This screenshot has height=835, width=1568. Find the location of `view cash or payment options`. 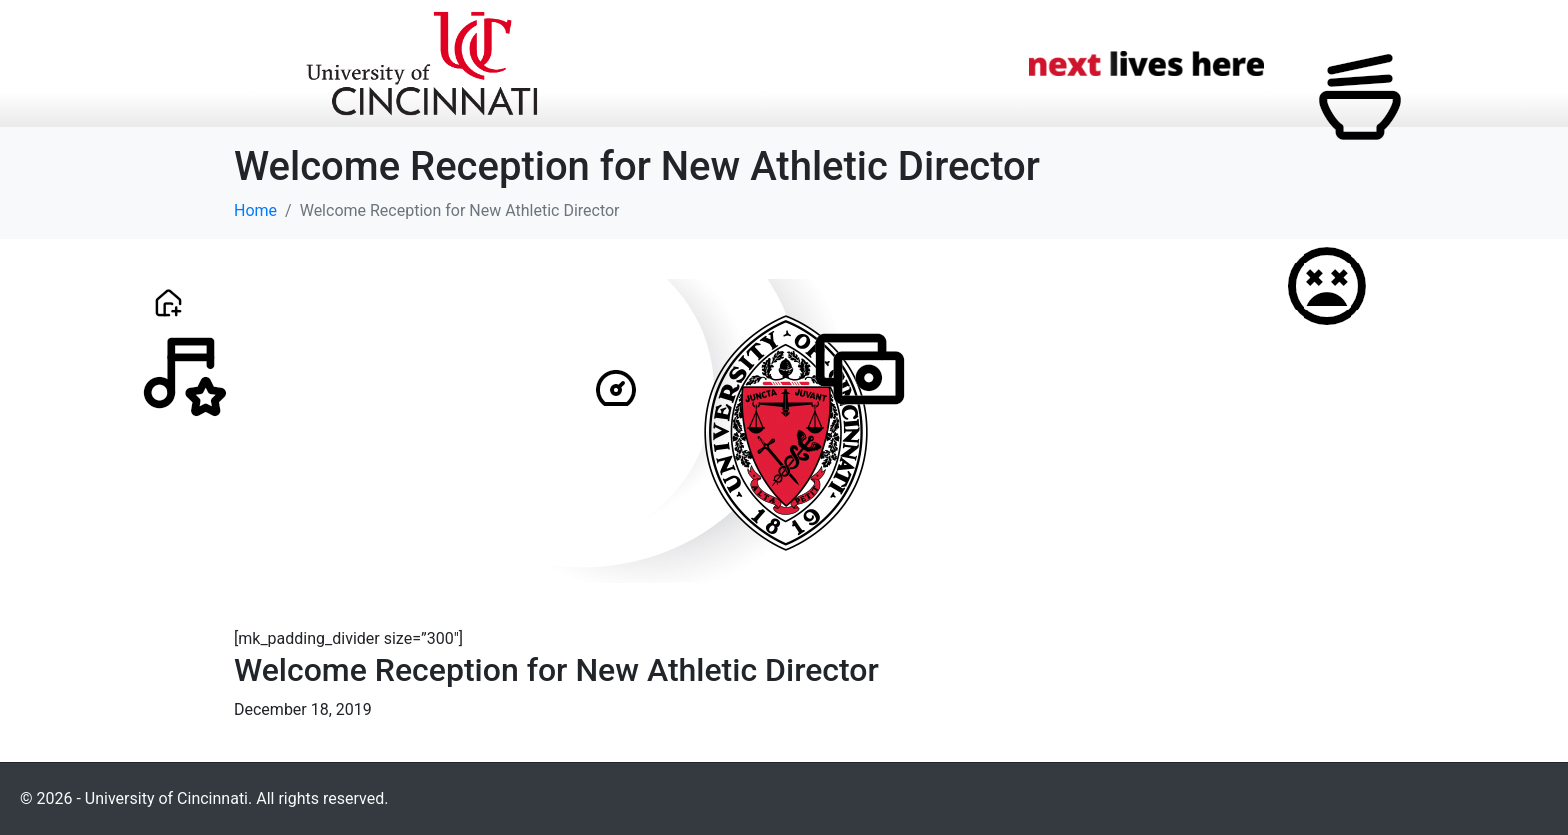

view cash or payment options is located at coordinates (860, 369).